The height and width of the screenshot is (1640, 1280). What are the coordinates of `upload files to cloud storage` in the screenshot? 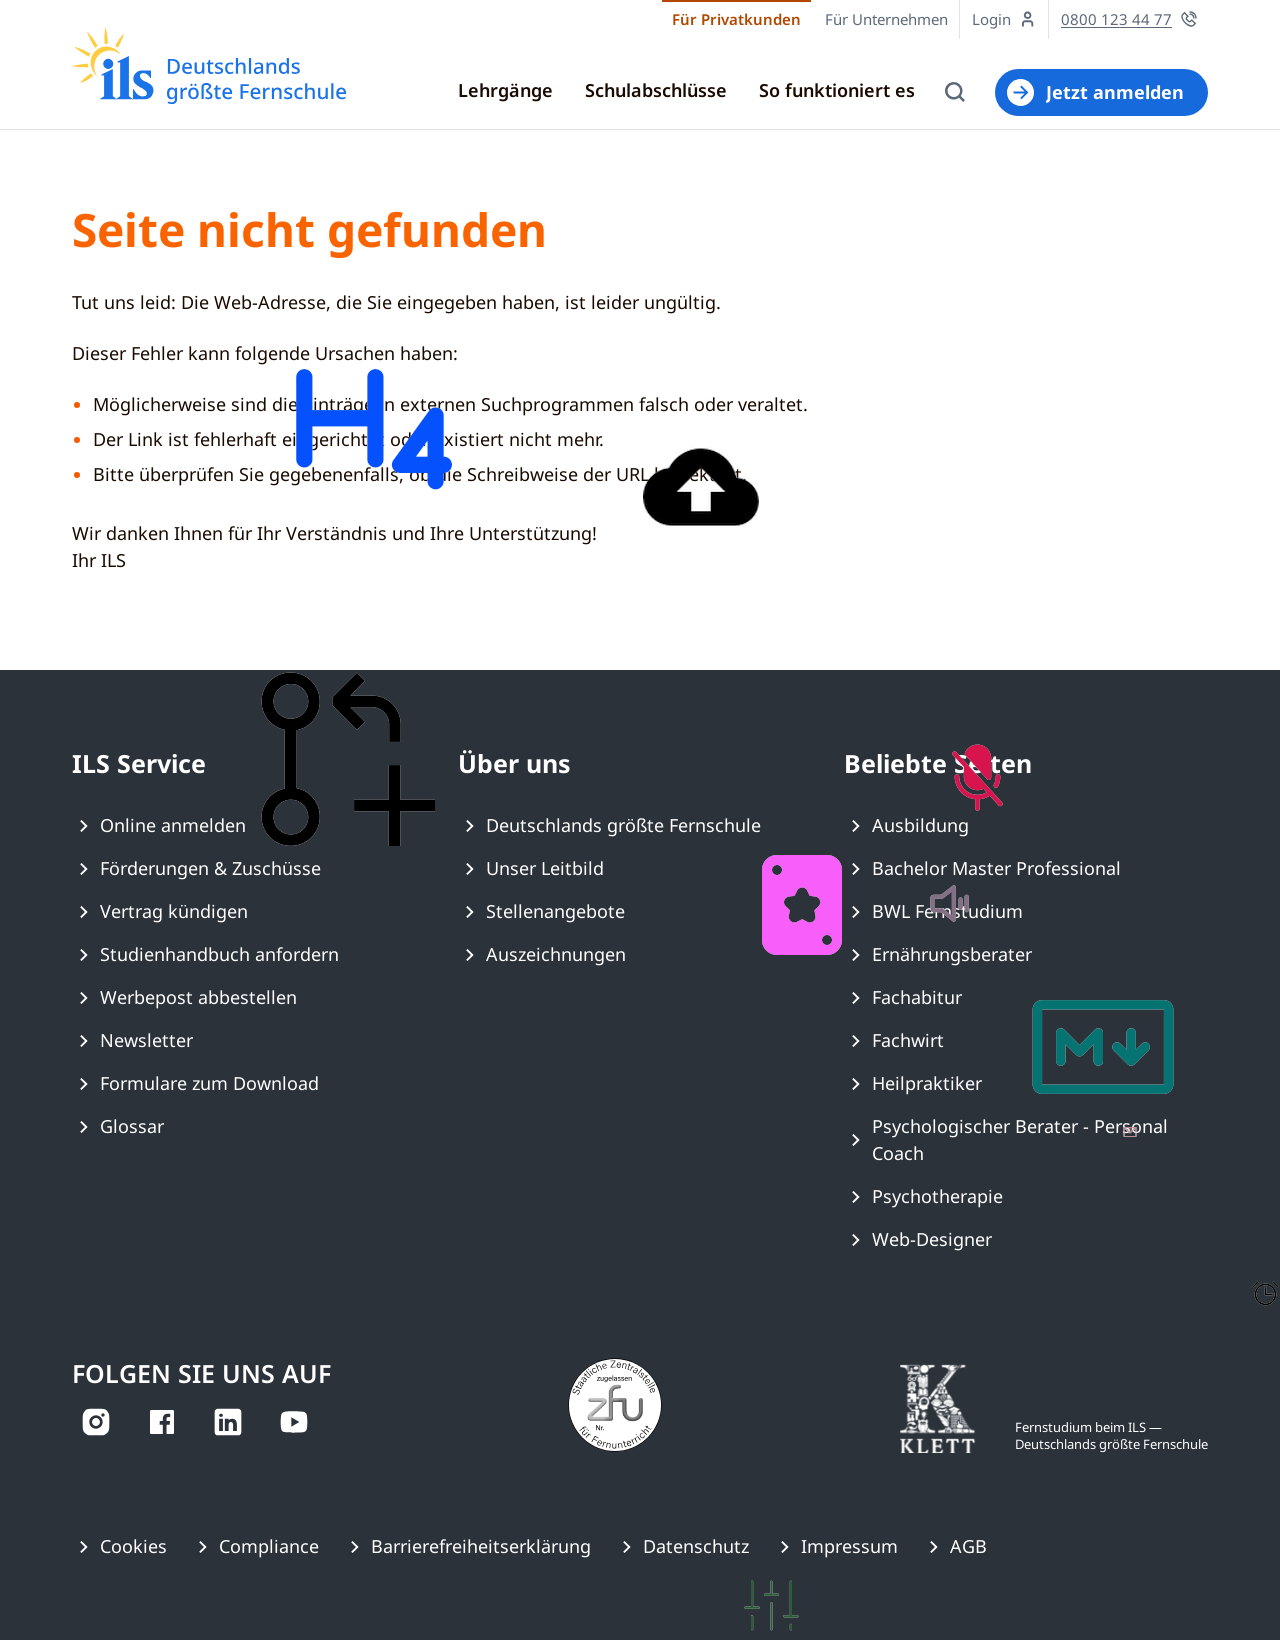 It's located at (701, 487).